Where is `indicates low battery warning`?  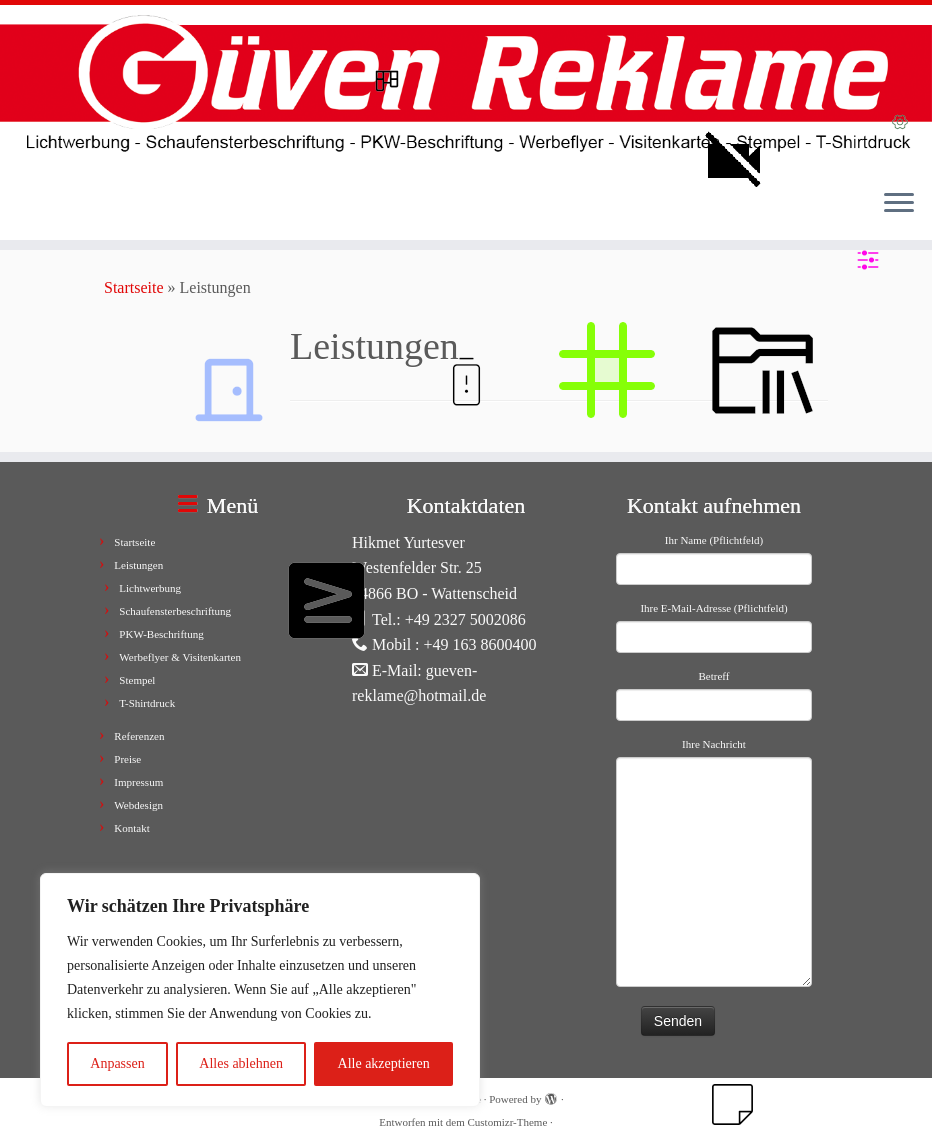 indicates low battery warning is located at coordinates (466, 382).